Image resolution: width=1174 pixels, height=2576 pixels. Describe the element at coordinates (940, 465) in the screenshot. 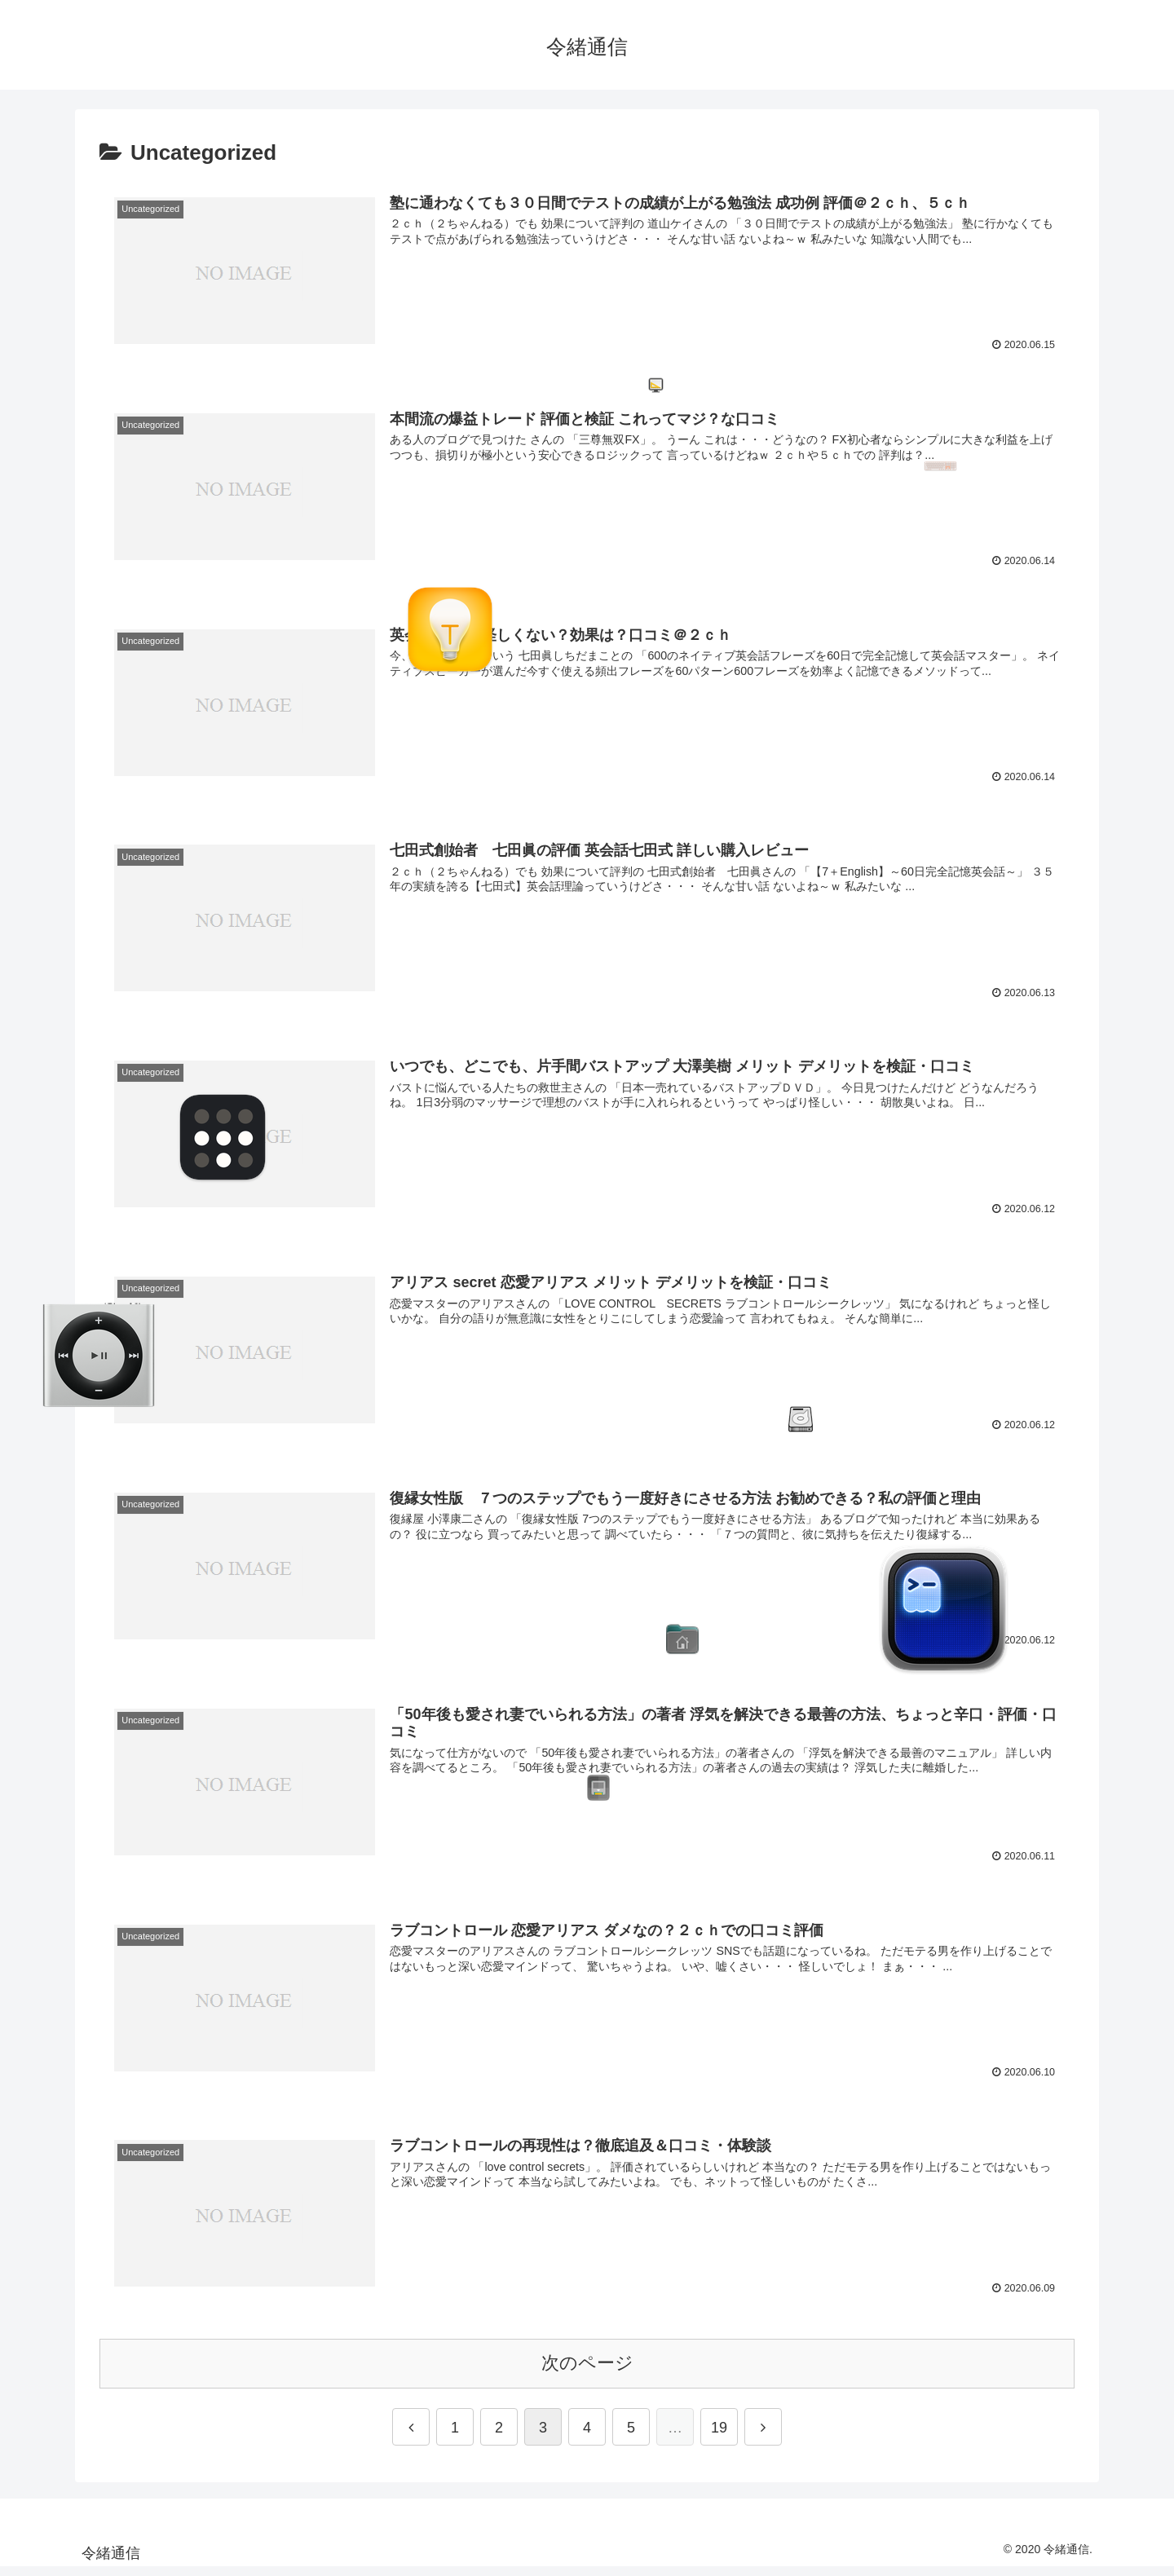

I see `connect to a wireless bluetooth keyboard` at that location.